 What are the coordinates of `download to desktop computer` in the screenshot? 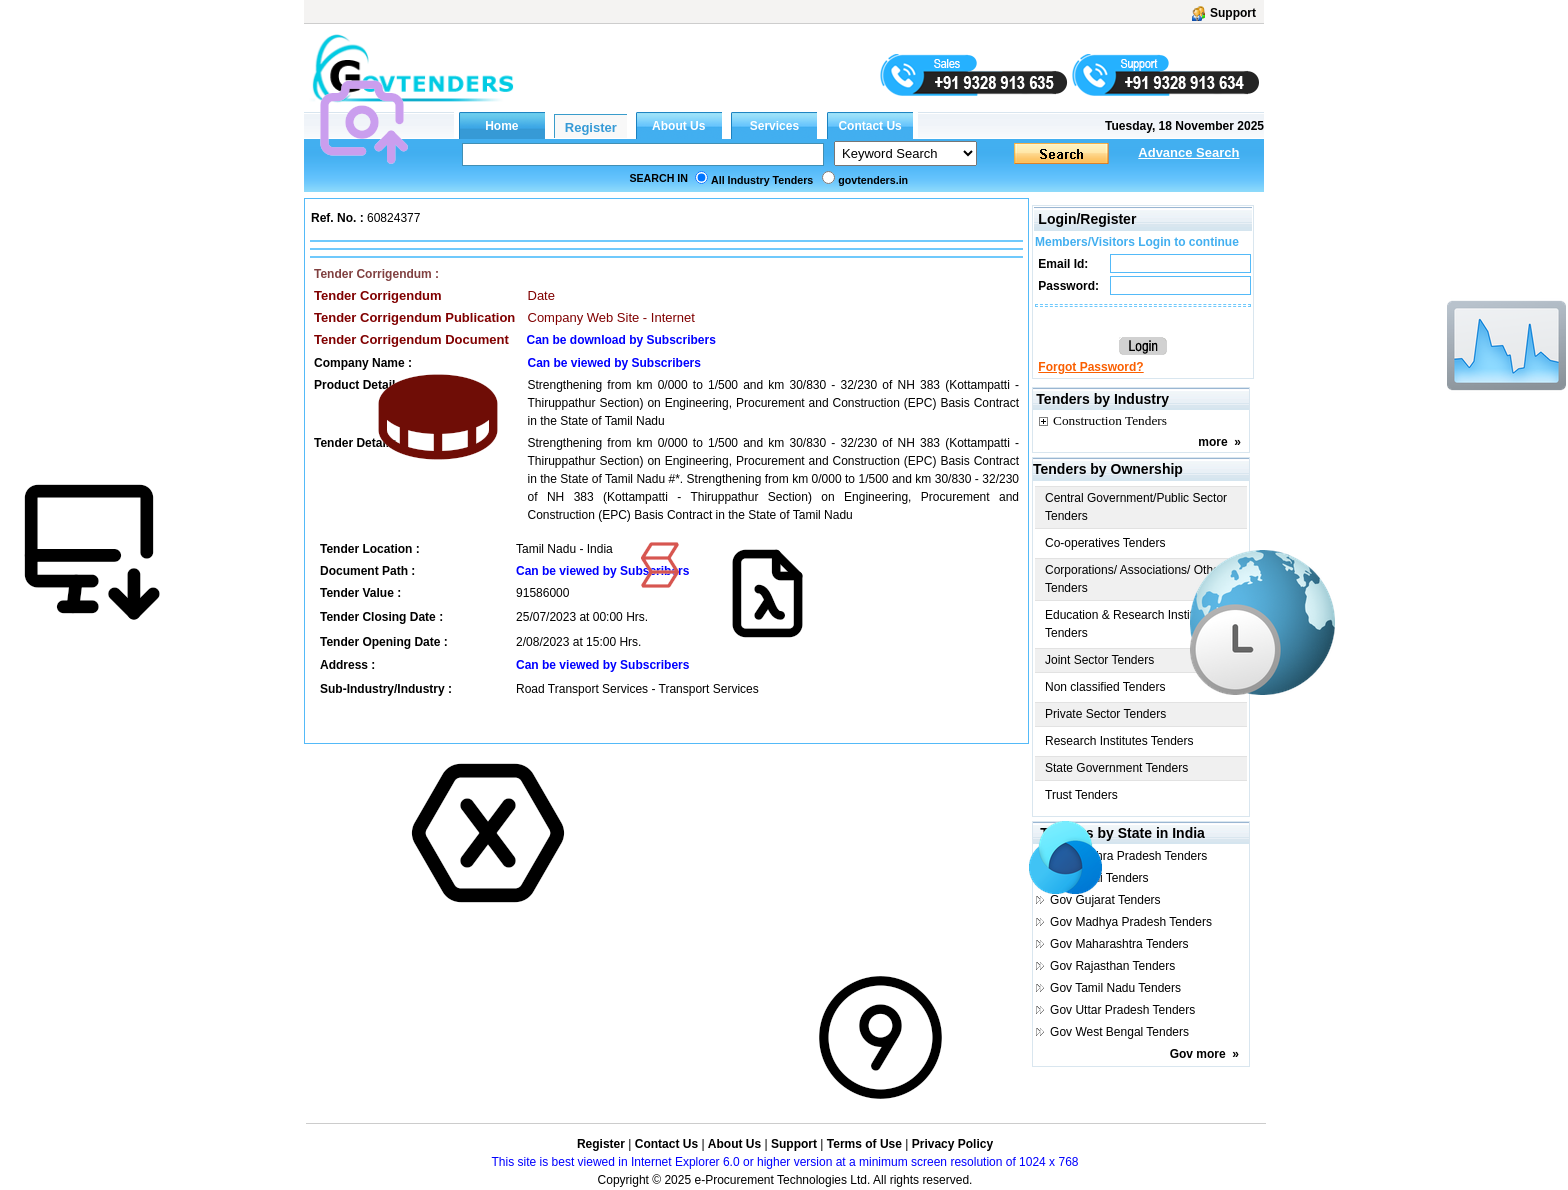 It's located at (89, 549).